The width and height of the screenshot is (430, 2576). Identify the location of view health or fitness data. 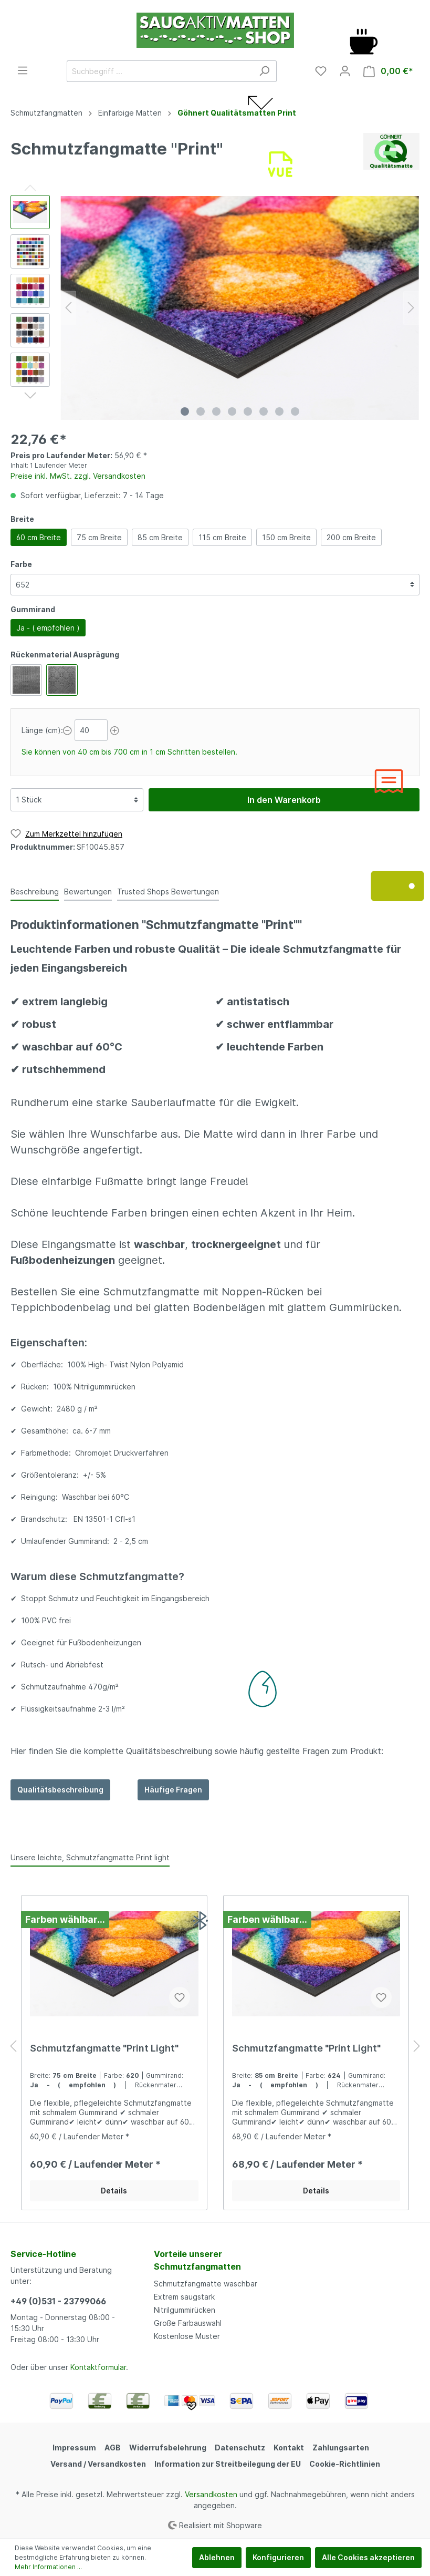
(191, 2405).